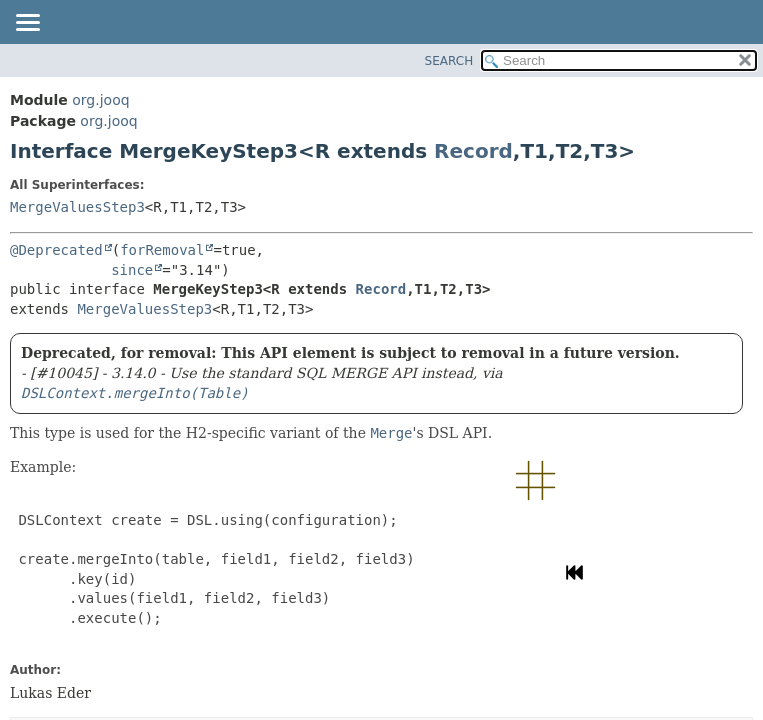 The image size is (763, 720). Describe the element at coordinates (574, 572) in the screenshot. I see `skip to previous track` at that location.